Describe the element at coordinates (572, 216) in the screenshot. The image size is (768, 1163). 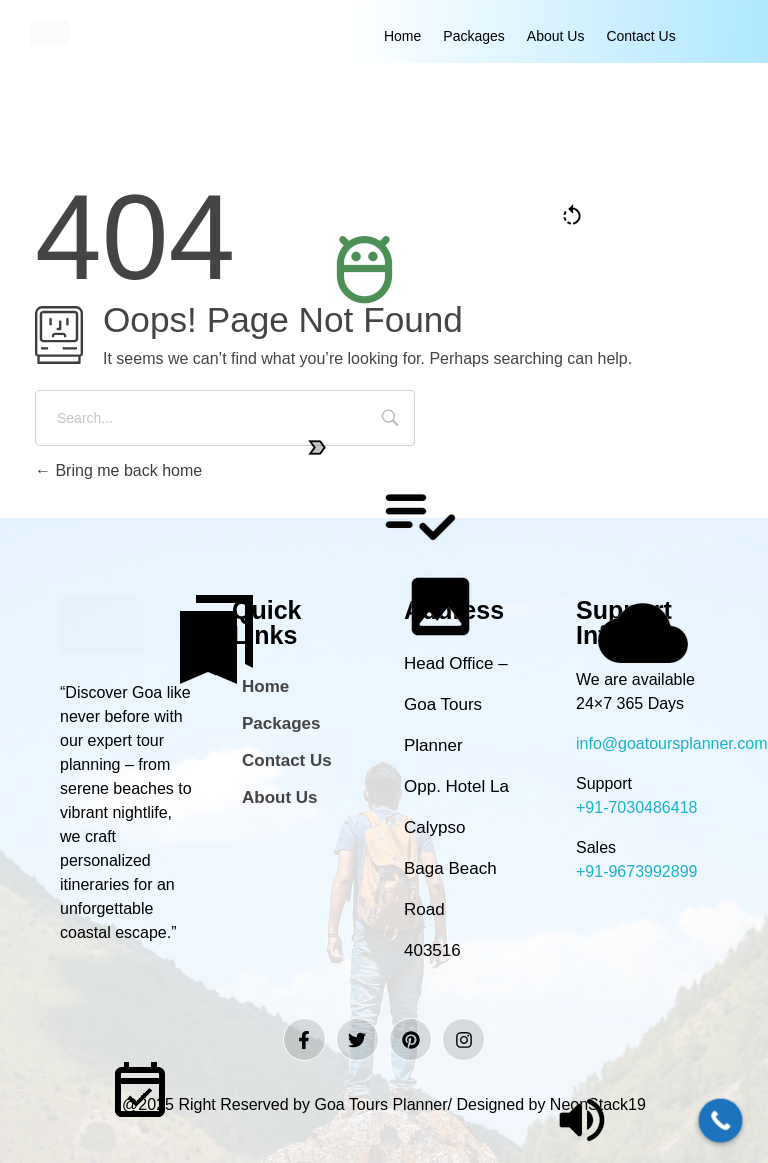
I see `rotate image counterclockwise` at that location.